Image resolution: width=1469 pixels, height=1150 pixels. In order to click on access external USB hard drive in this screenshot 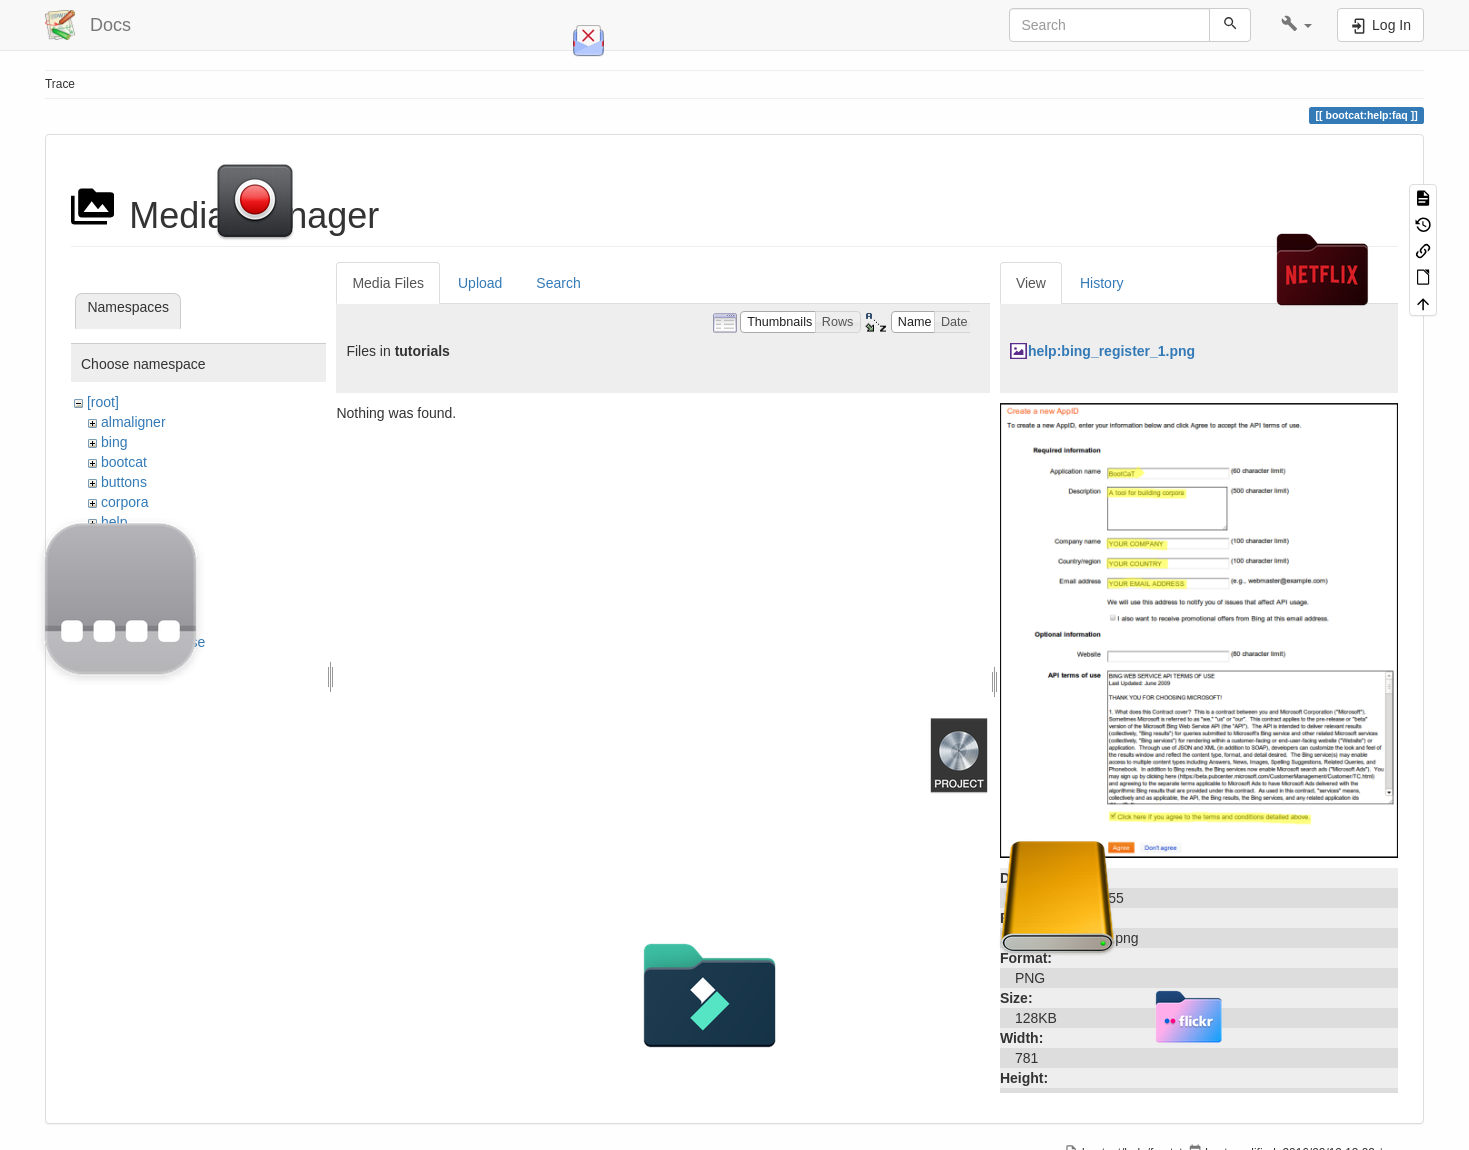, I will do `click(1057, 896)`.